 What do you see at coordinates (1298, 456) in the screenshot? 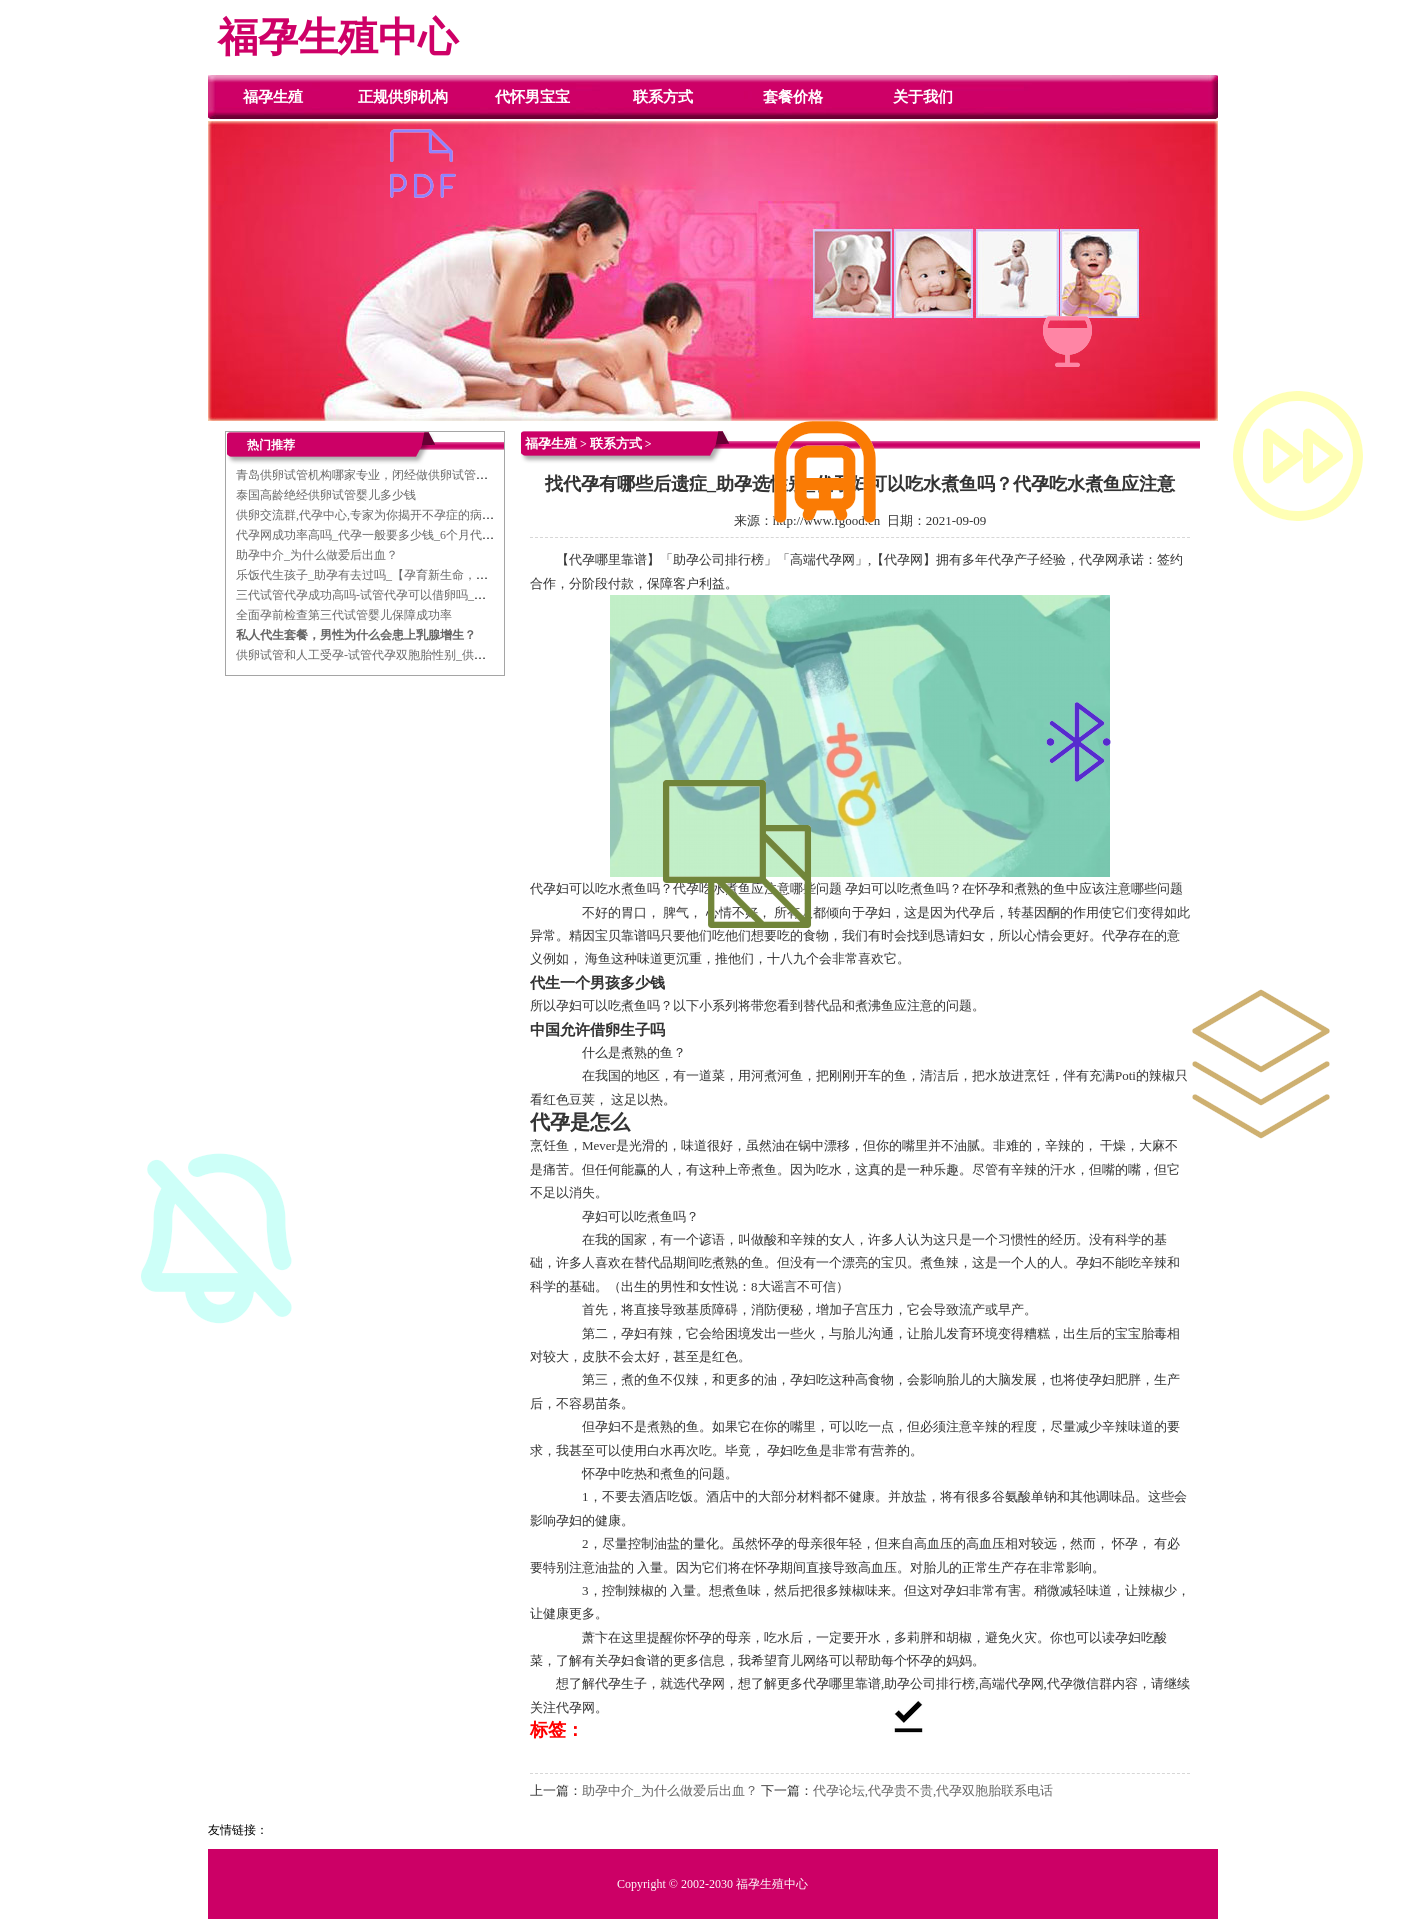
I see `skip forward in media playback` at bounding box center [1298, 456].